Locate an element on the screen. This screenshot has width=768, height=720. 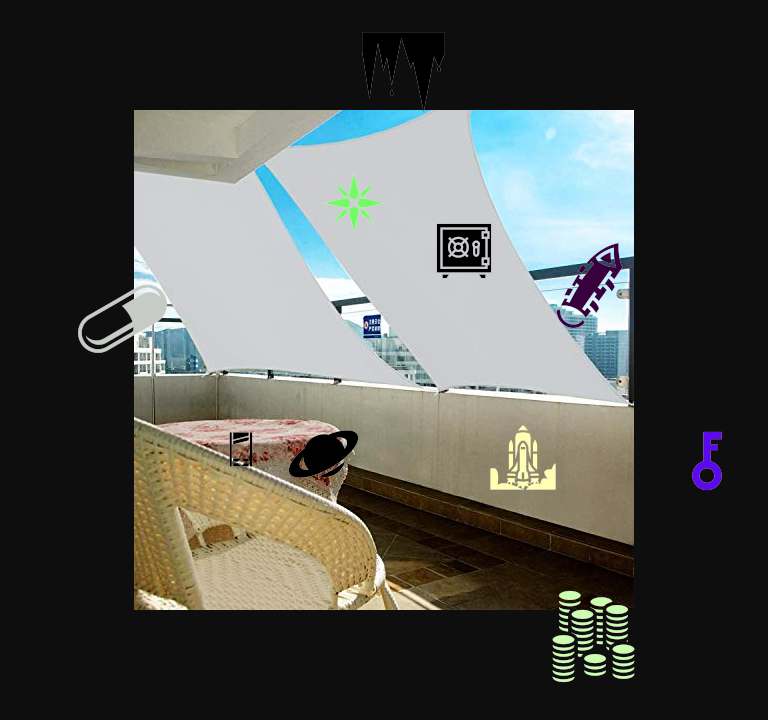
view your in-game currency balance is located at coordinates (593, 636).